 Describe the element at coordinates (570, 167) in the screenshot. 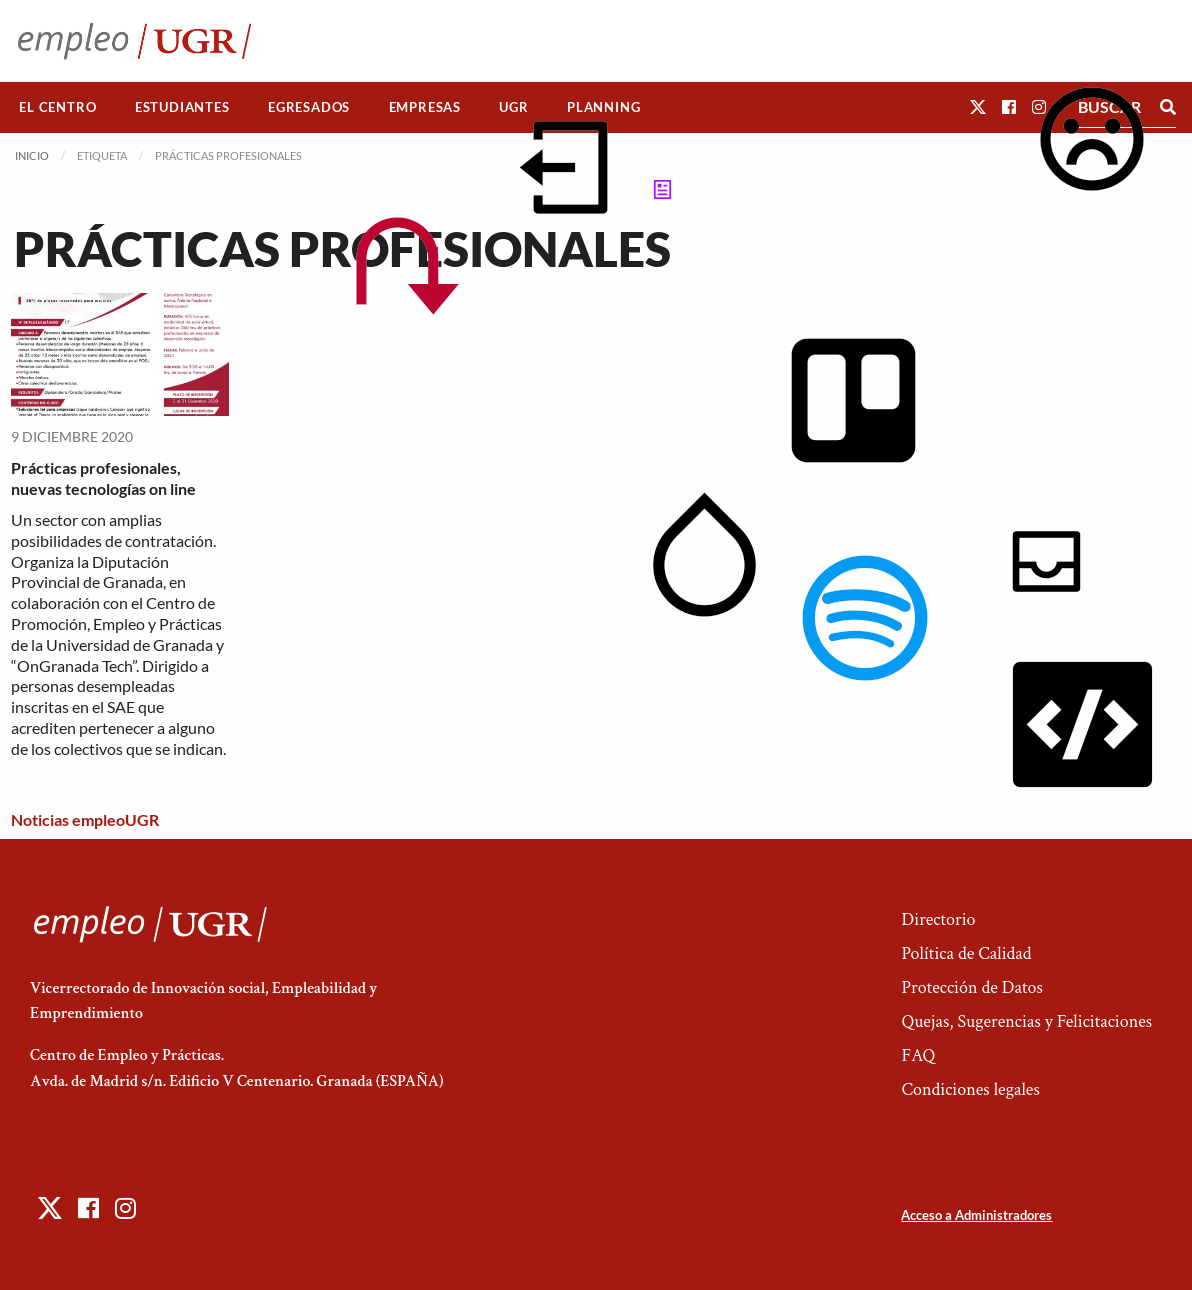

I see `log out of your account` at that location.